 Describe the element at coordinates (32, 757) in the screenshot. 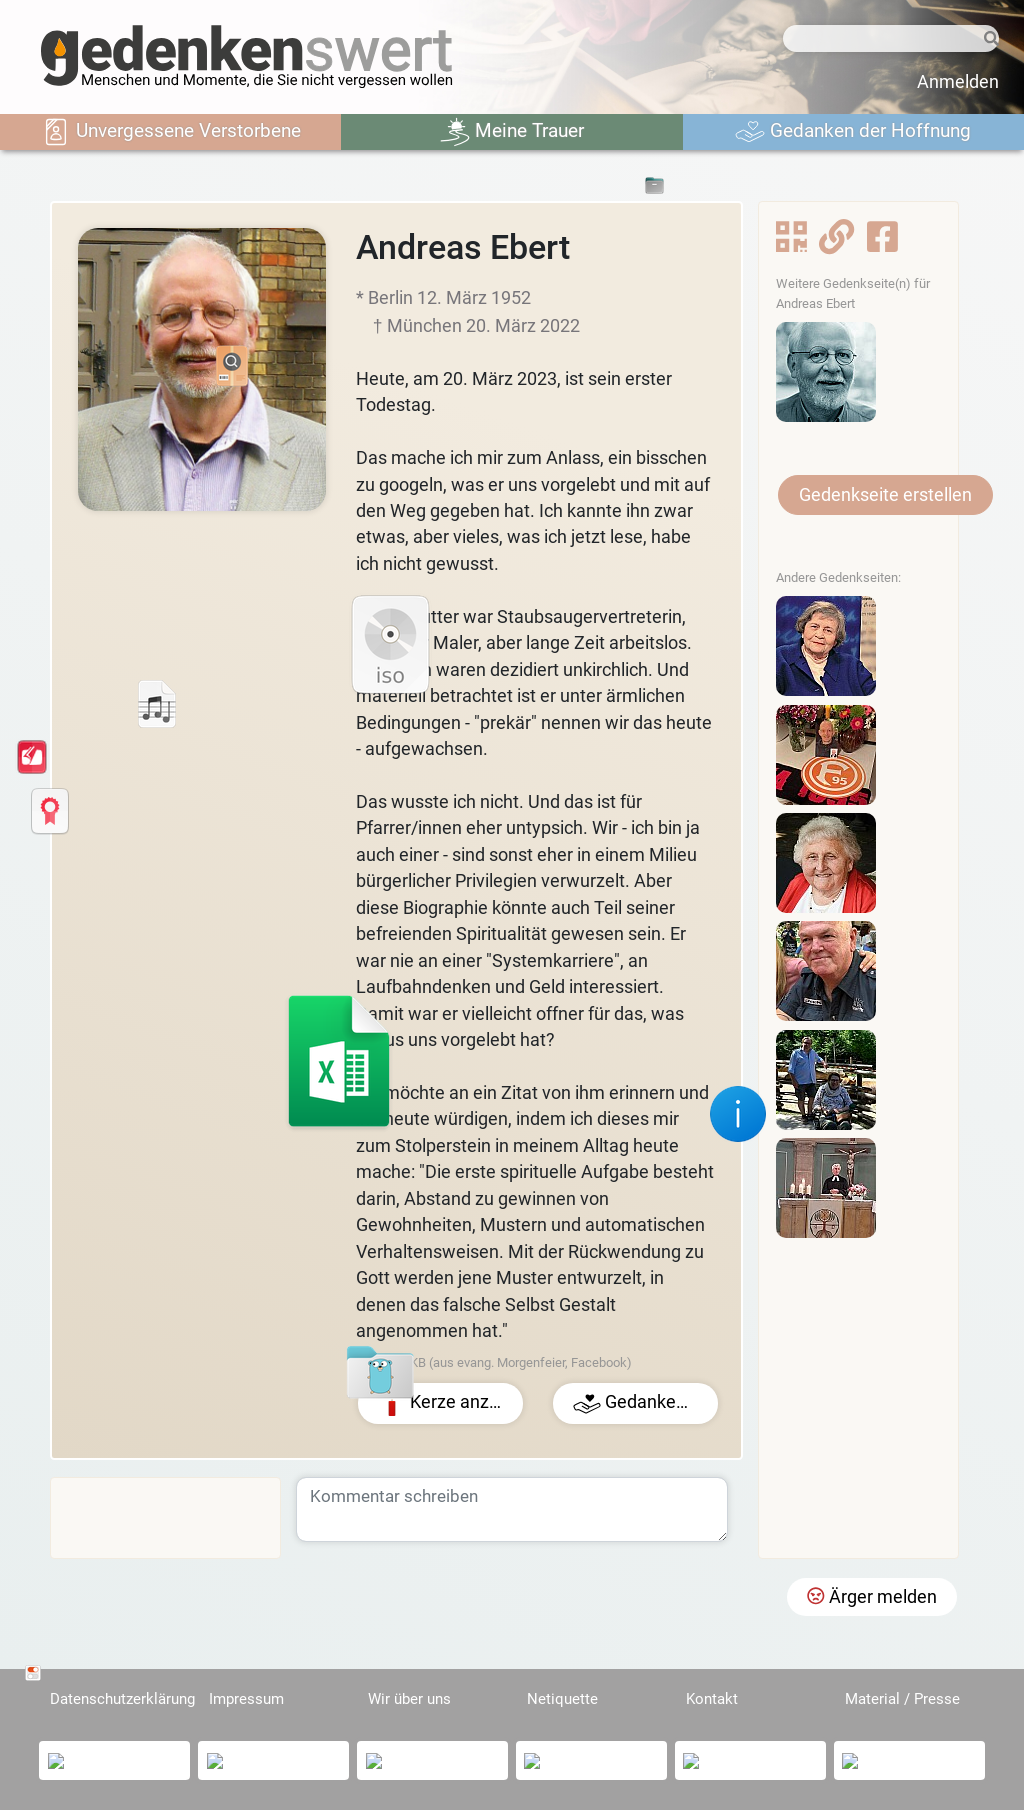

I see `an EPS image file` at that location.